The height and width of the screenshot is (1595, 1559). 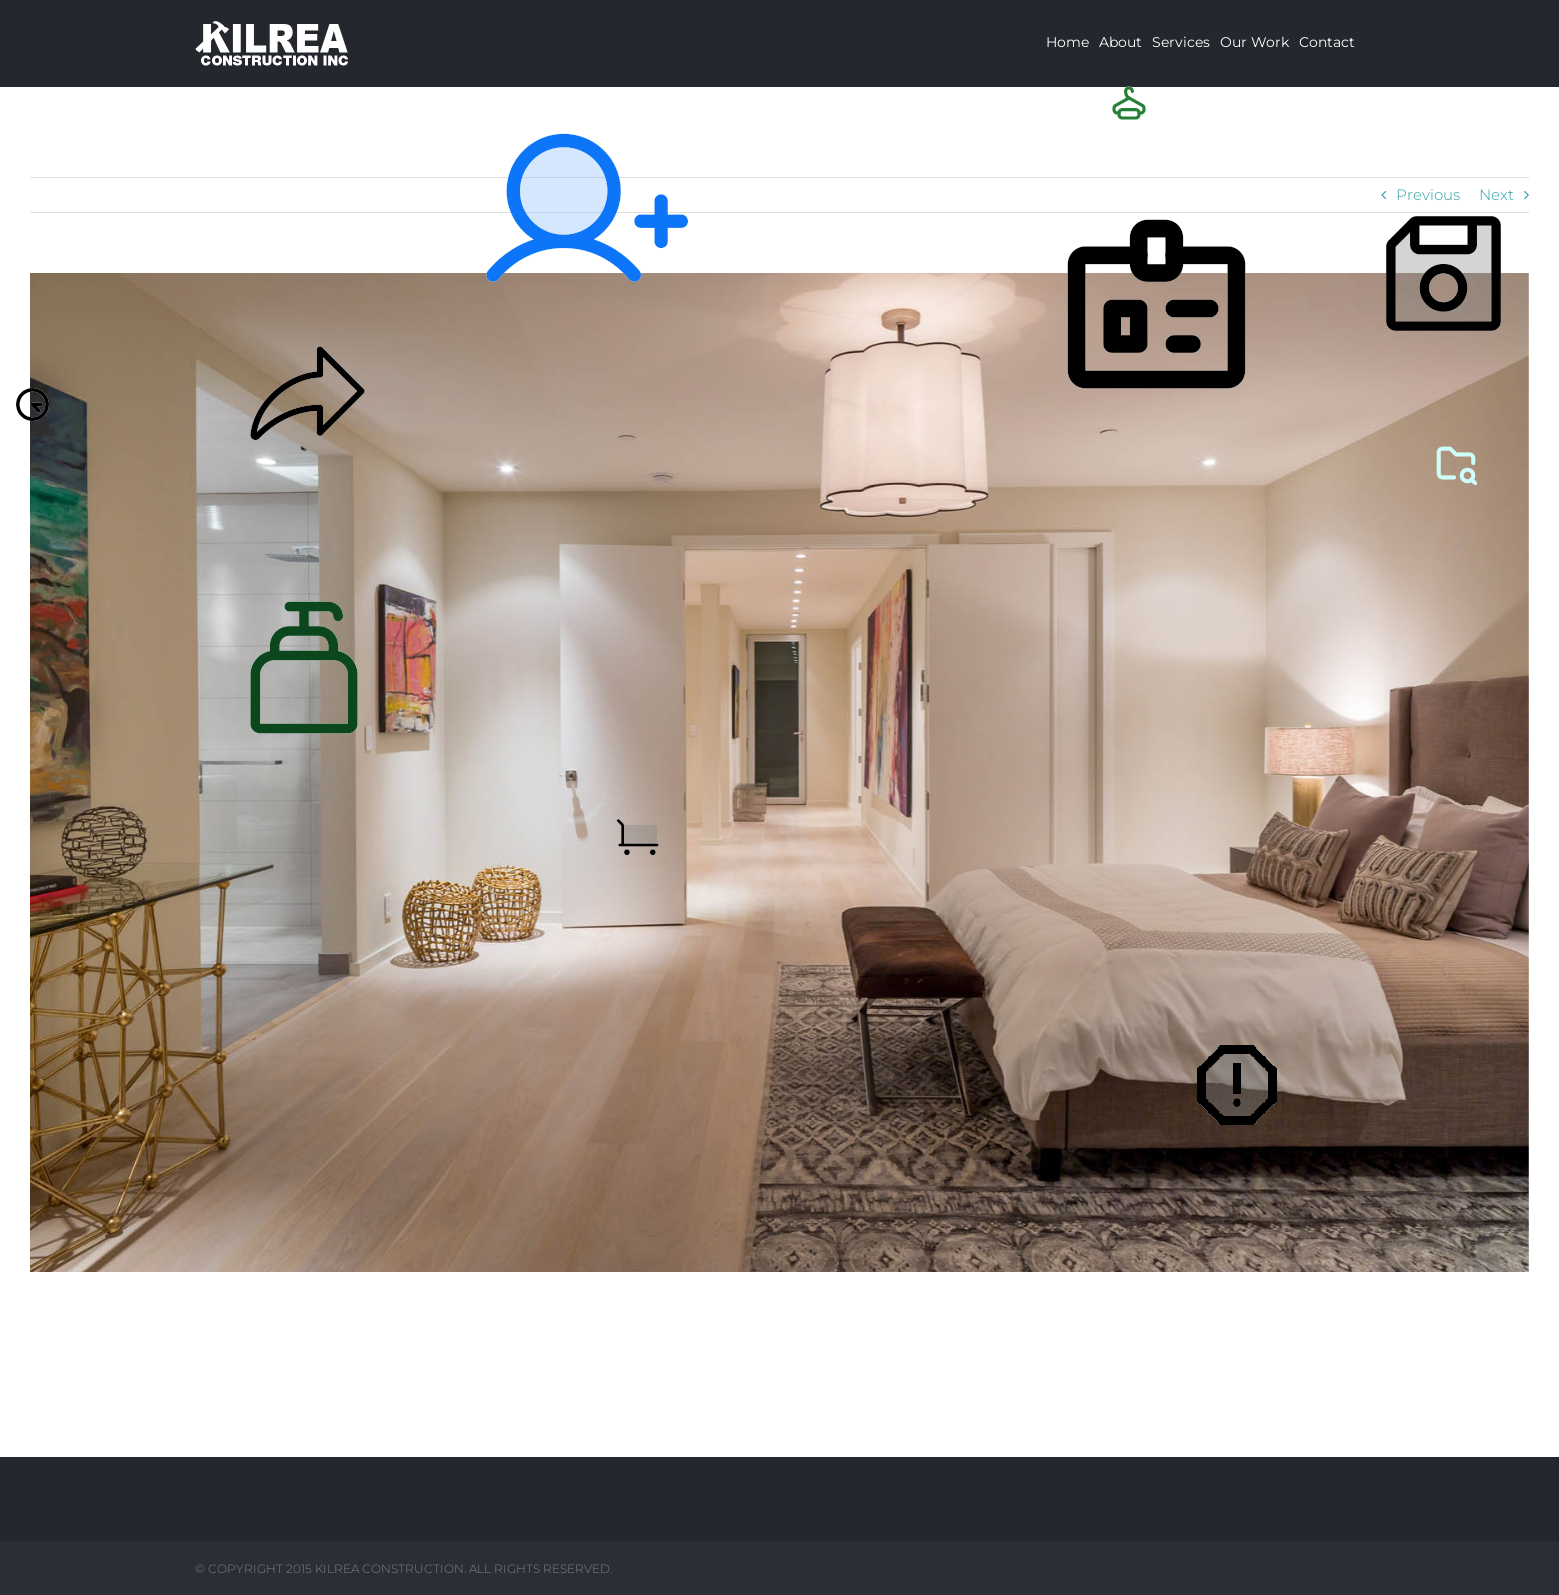 I want to click on view your shopping cart, so click(x=637, y=835).